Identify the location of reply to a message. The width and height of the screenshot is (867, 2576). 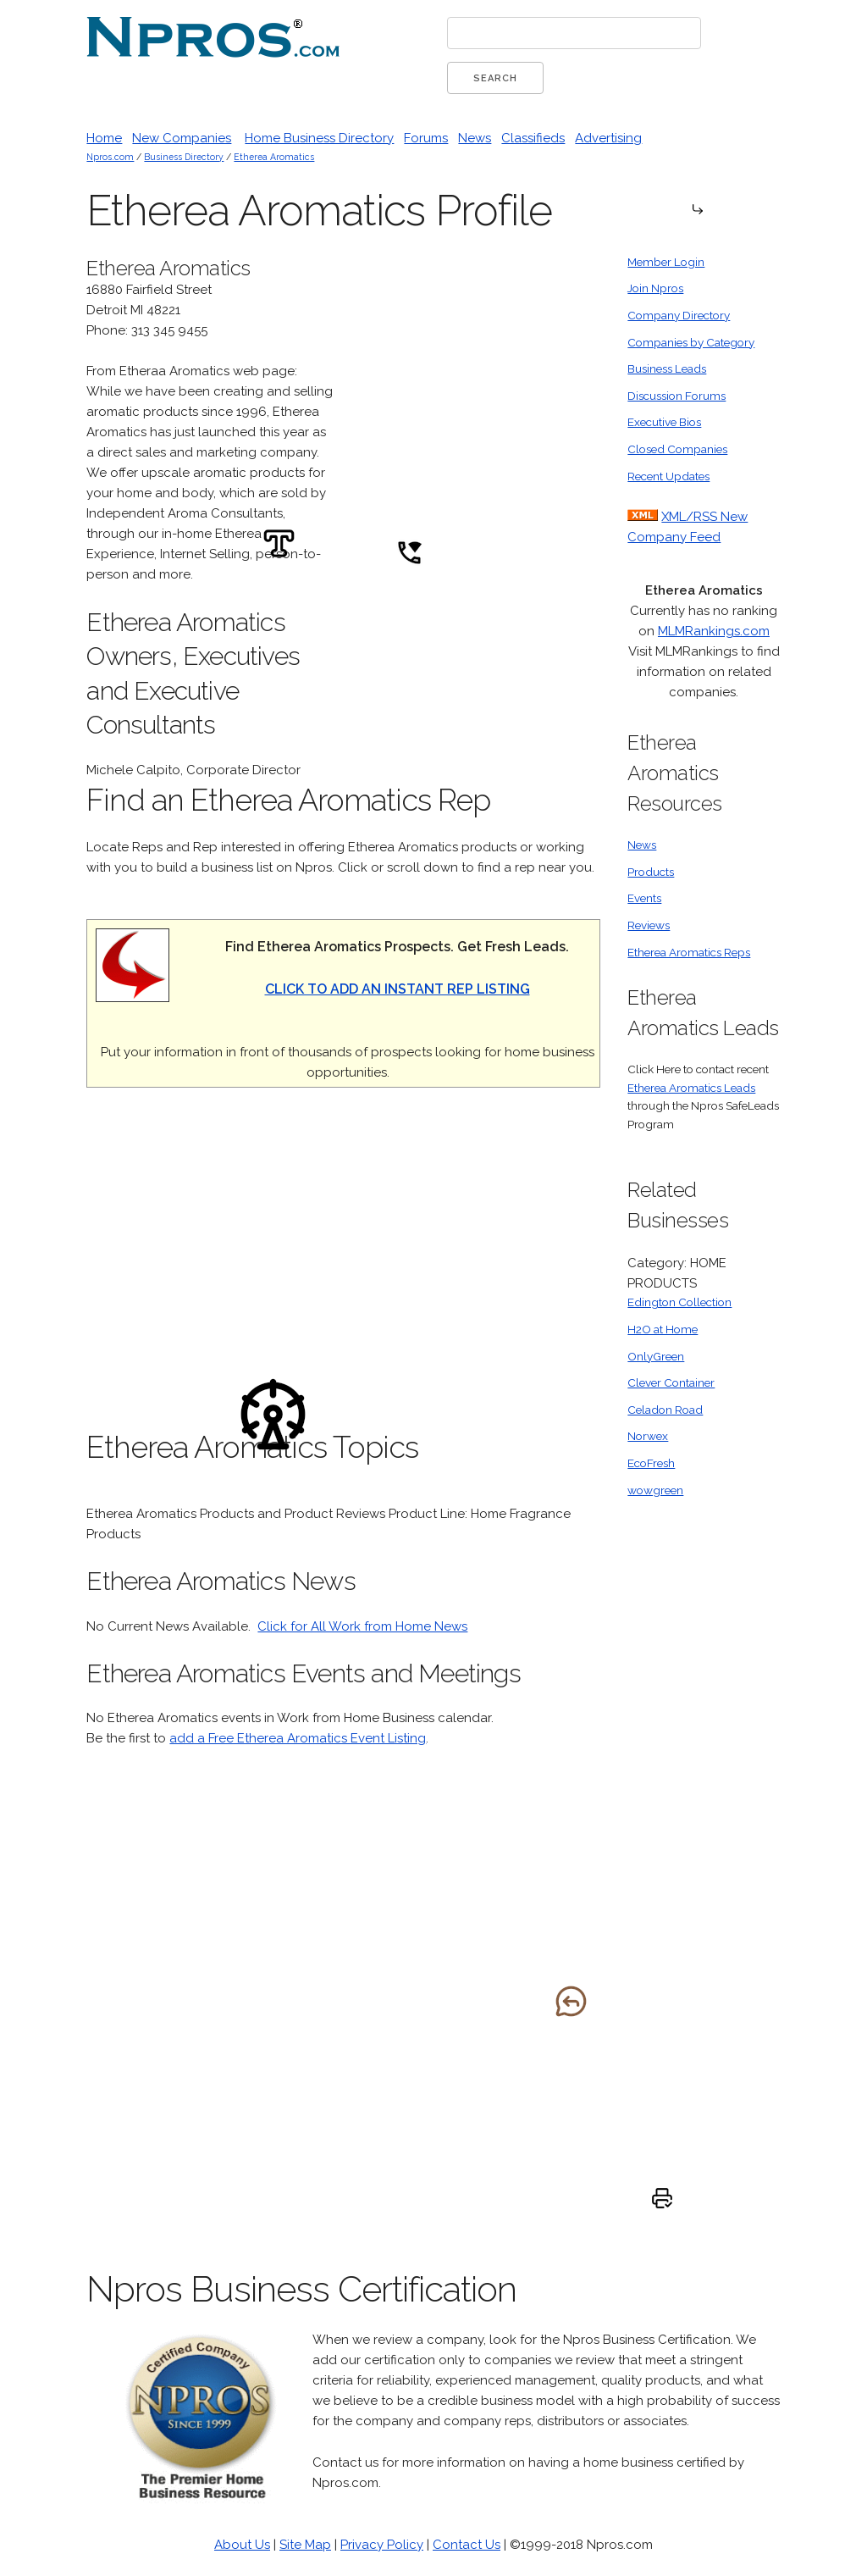
(571, 2001).